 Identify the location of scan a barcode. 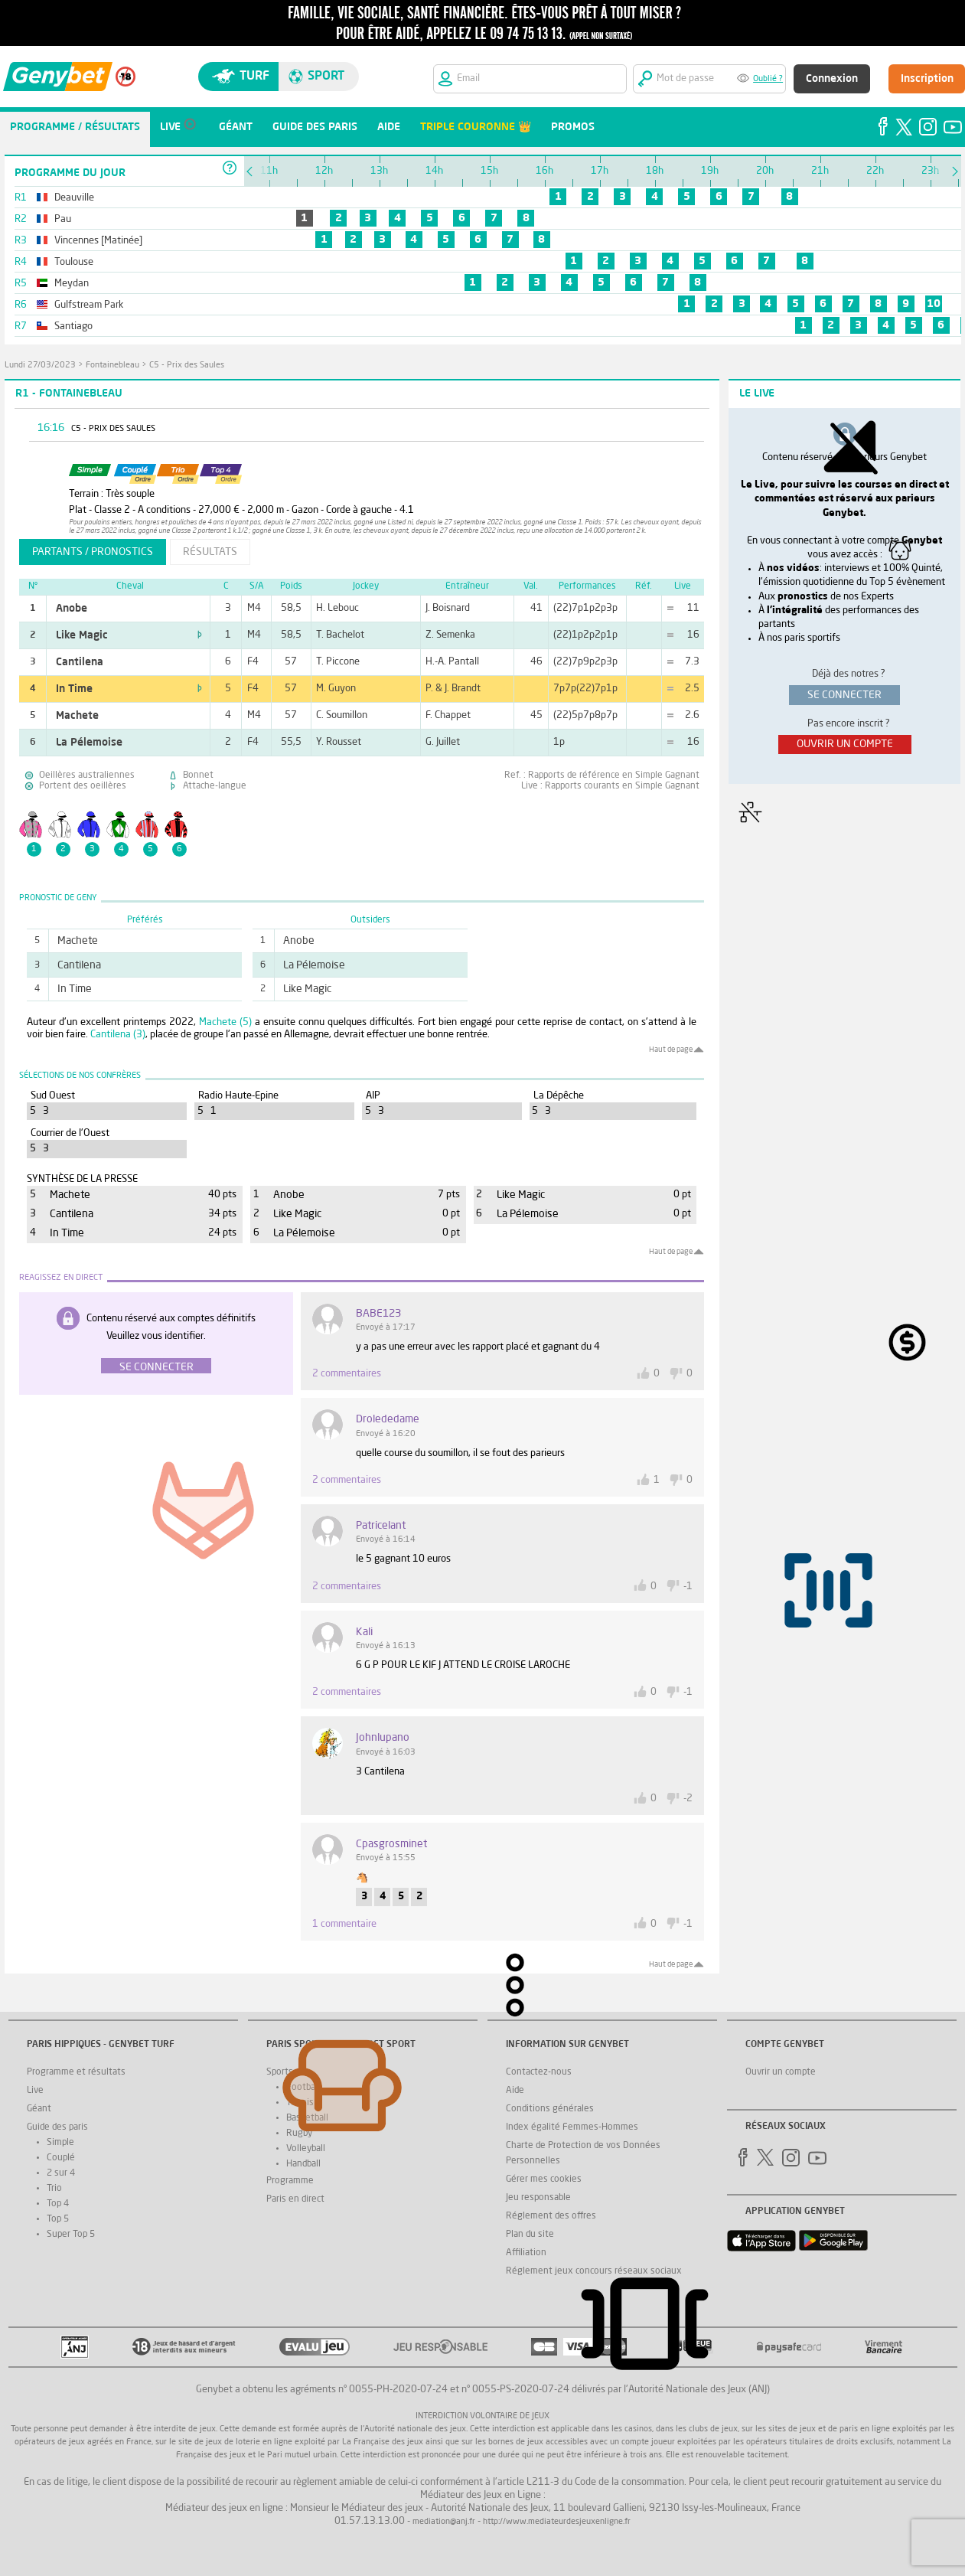
(828, 1590).